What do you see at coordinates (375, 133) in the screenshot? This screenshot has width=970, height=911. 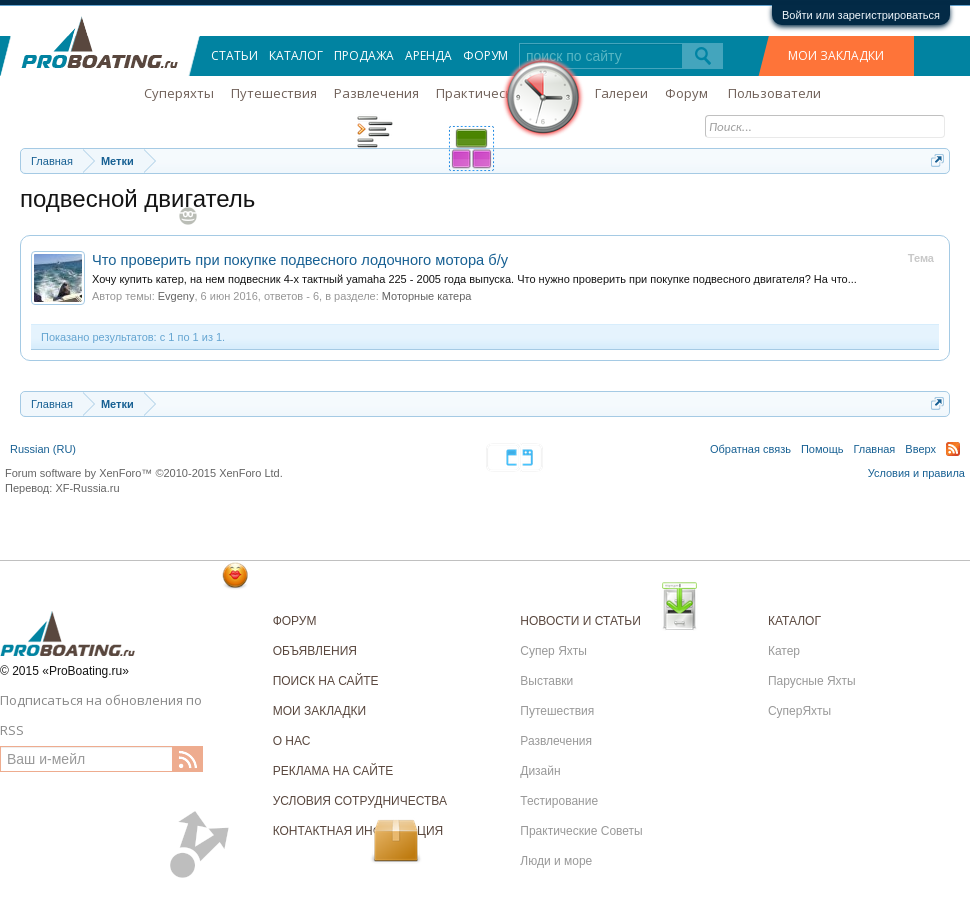 I see `increase text indentation` at bounding box center [375, 133].